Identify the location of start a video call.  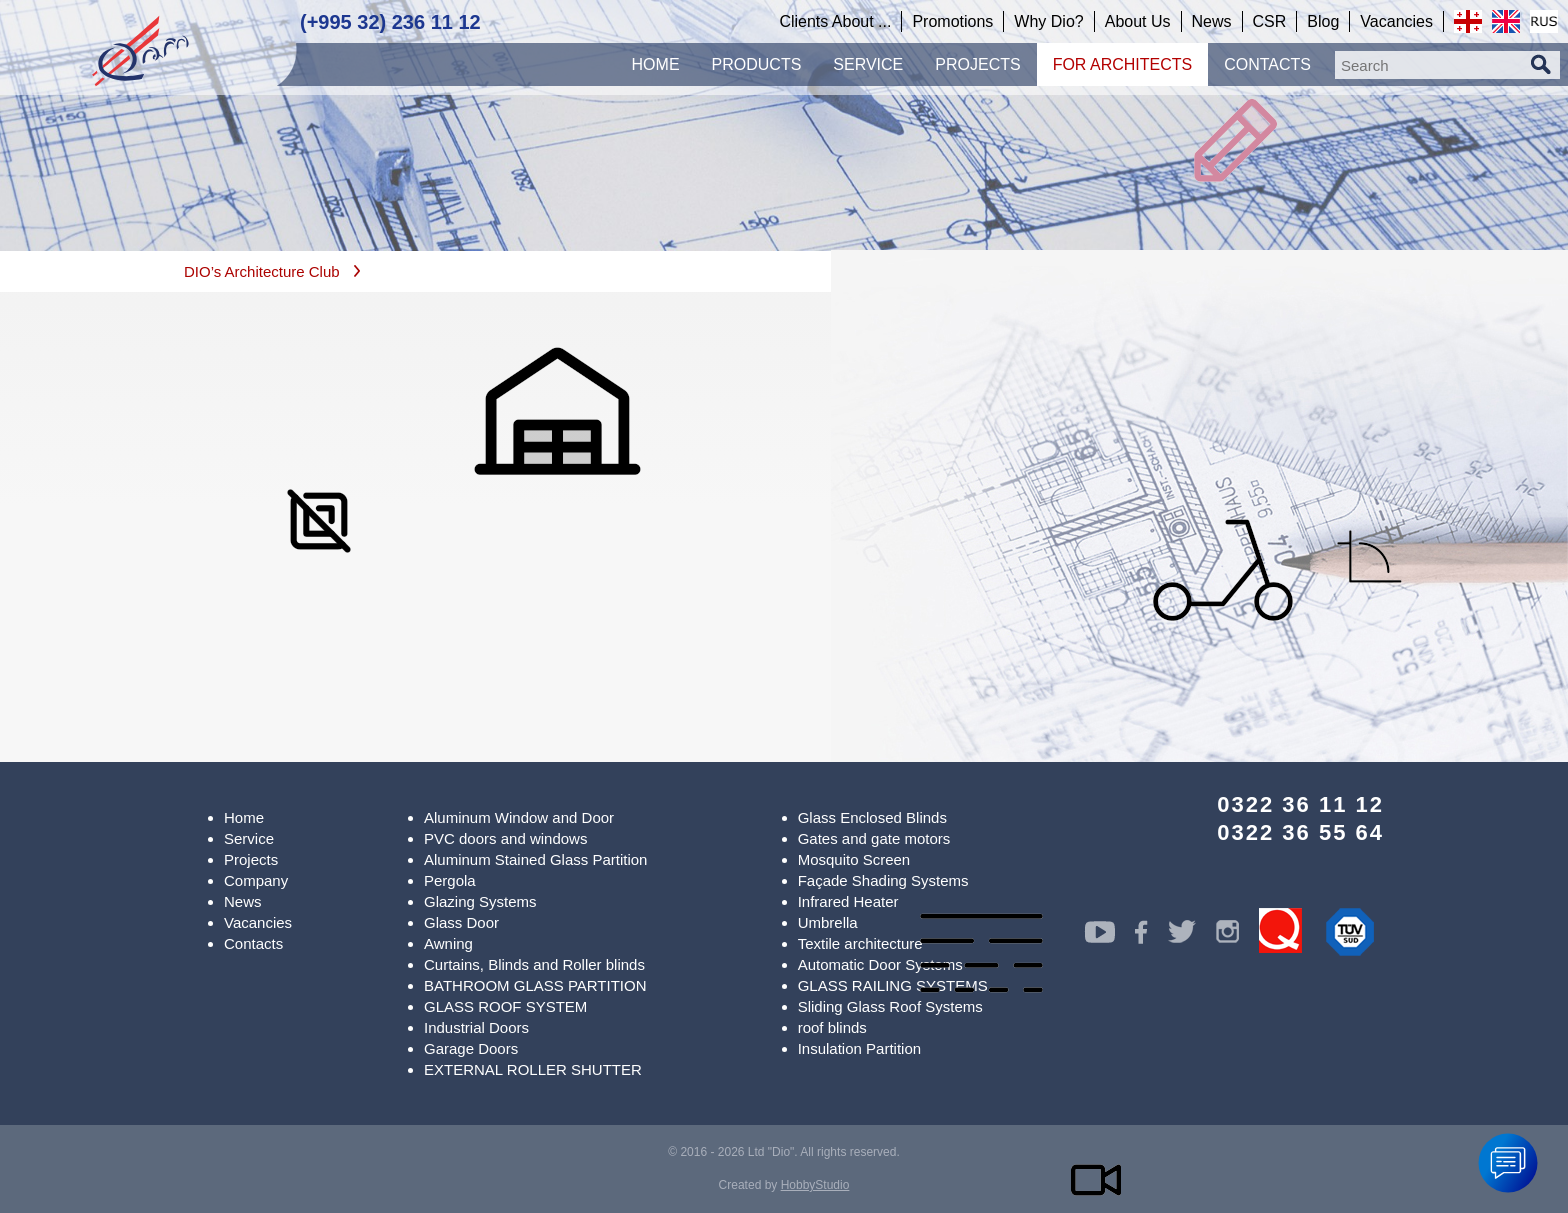
(1096, 1180).